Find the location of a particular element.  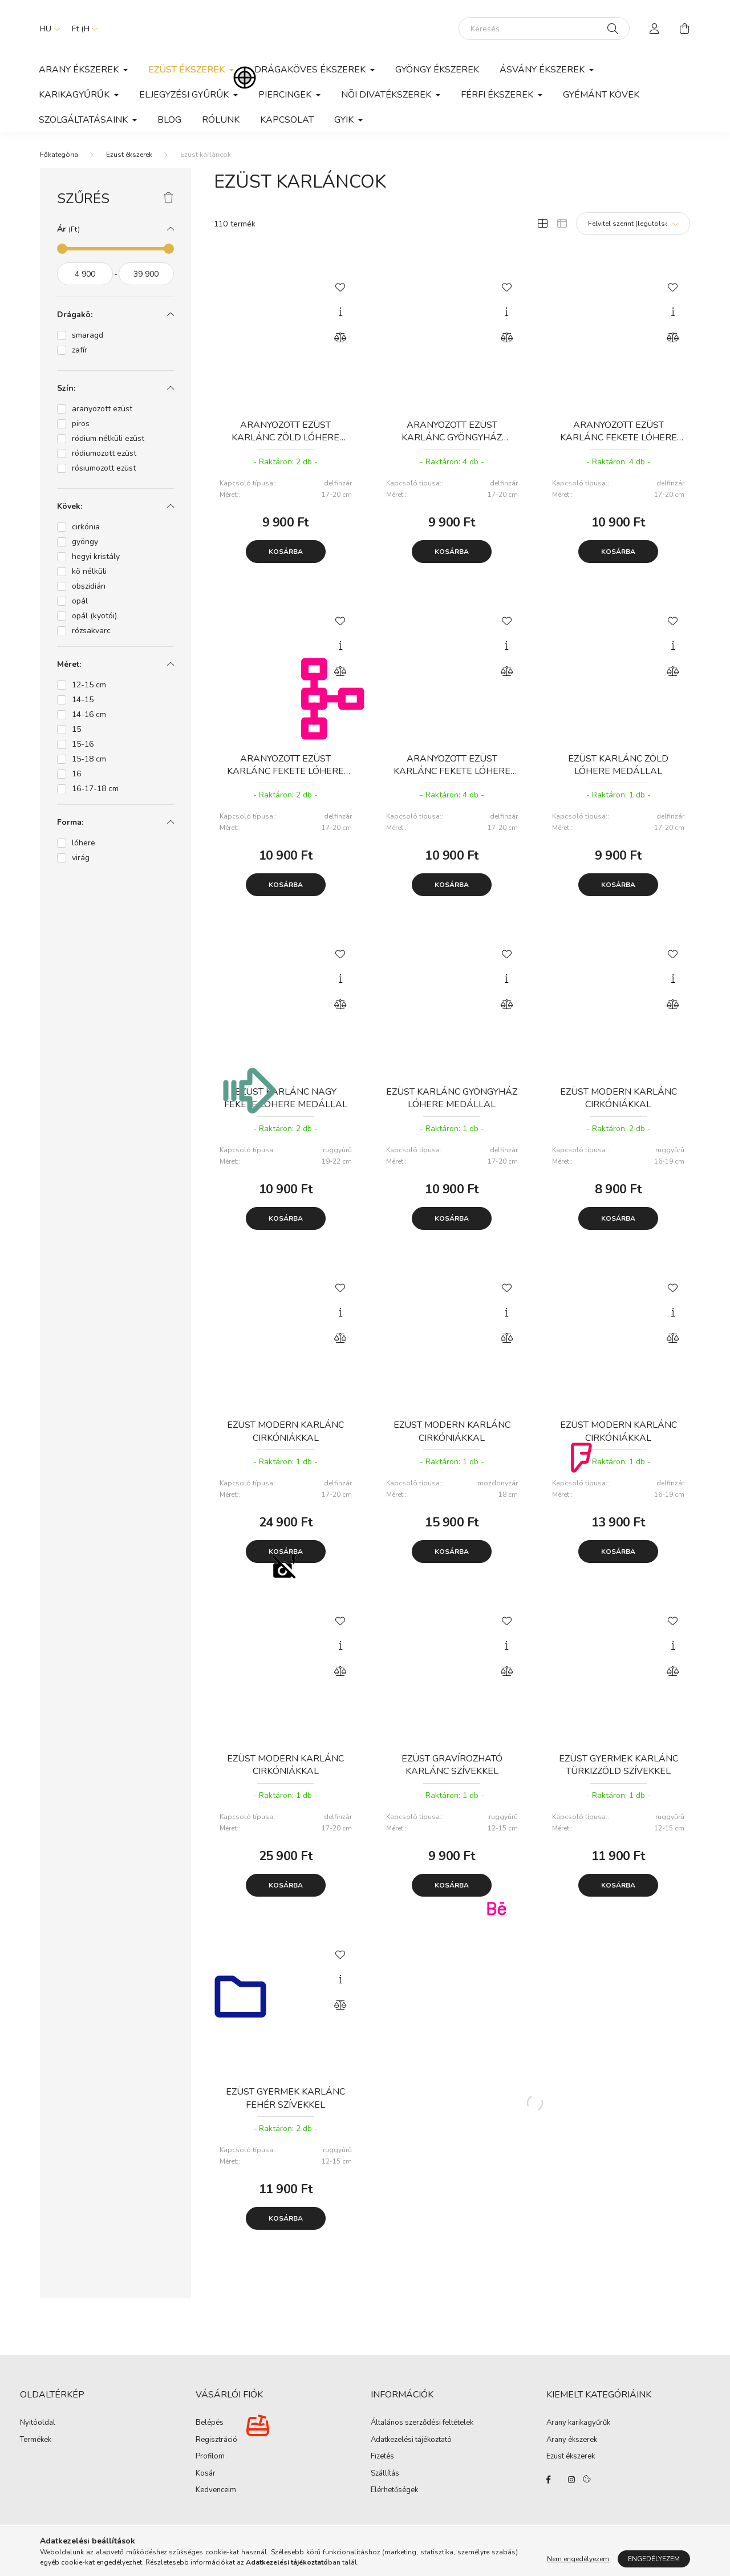

visit behance profile is located at coordinates (497, 1909).